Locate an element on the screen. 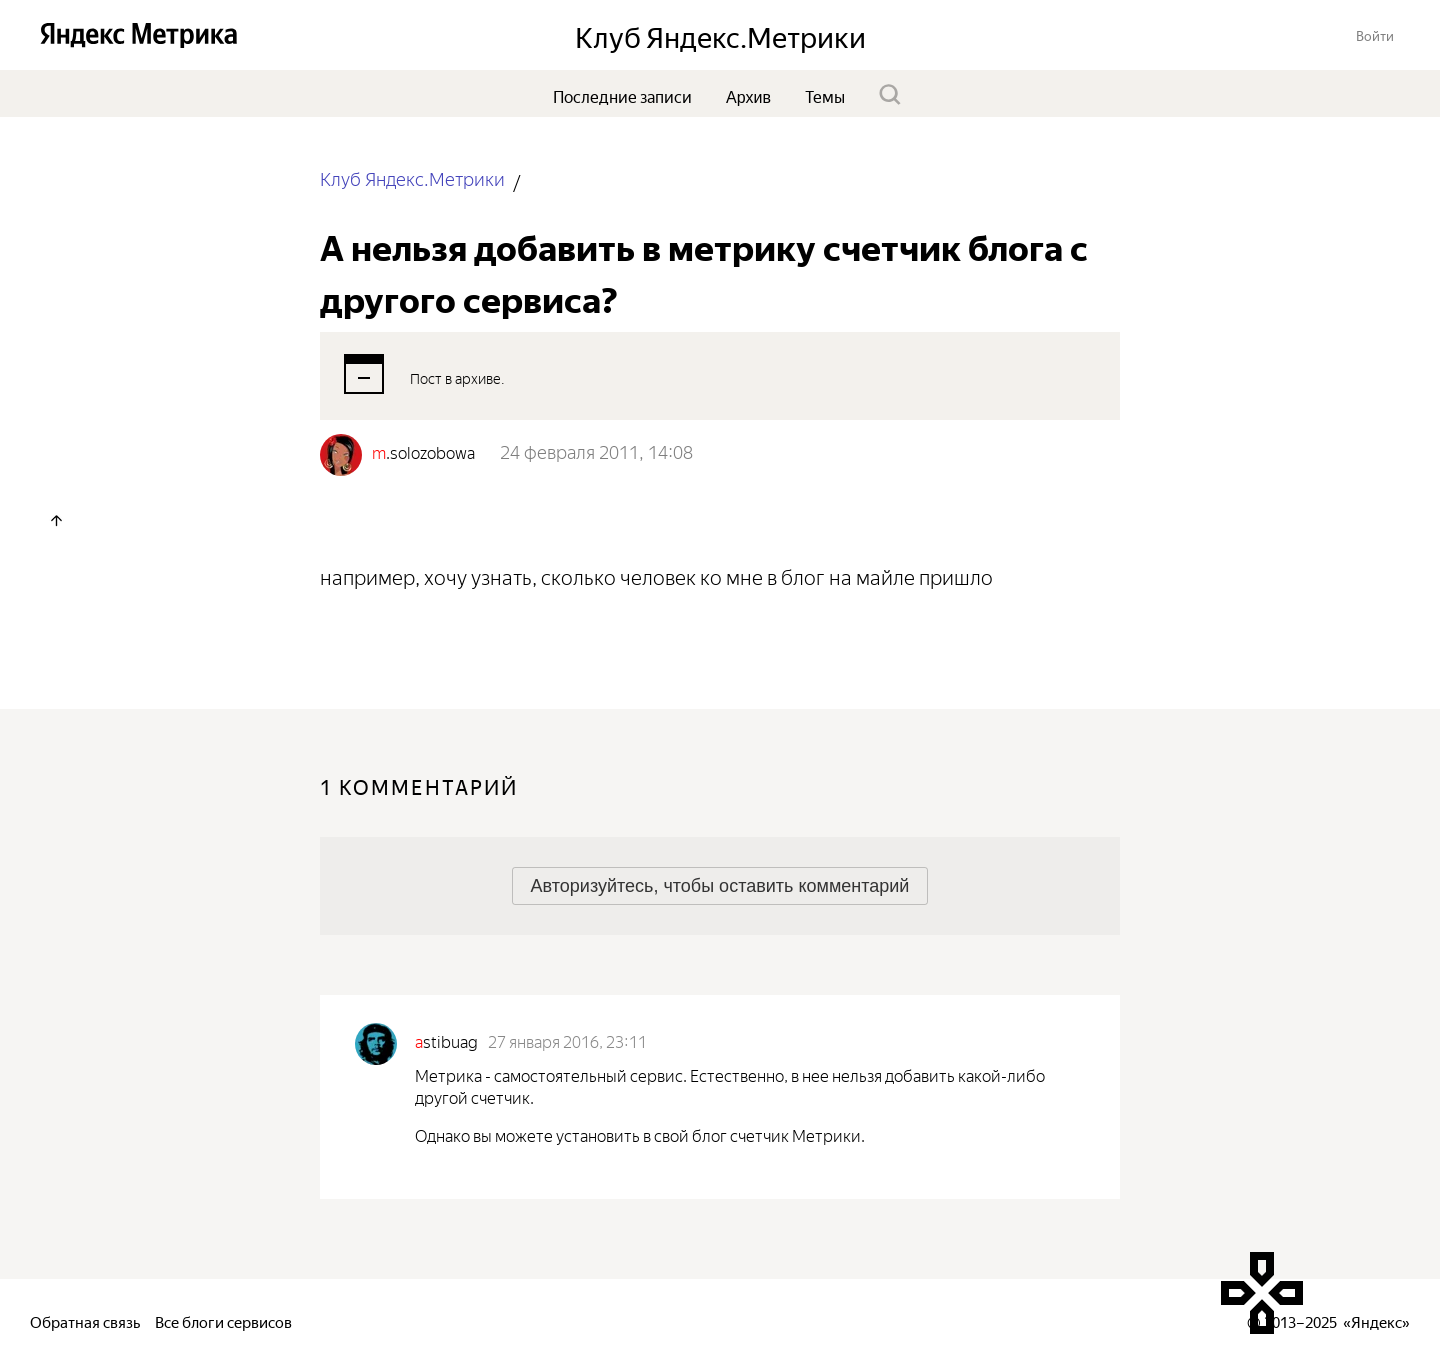  open games or gaming section is located at coordinates (1262, 1293).